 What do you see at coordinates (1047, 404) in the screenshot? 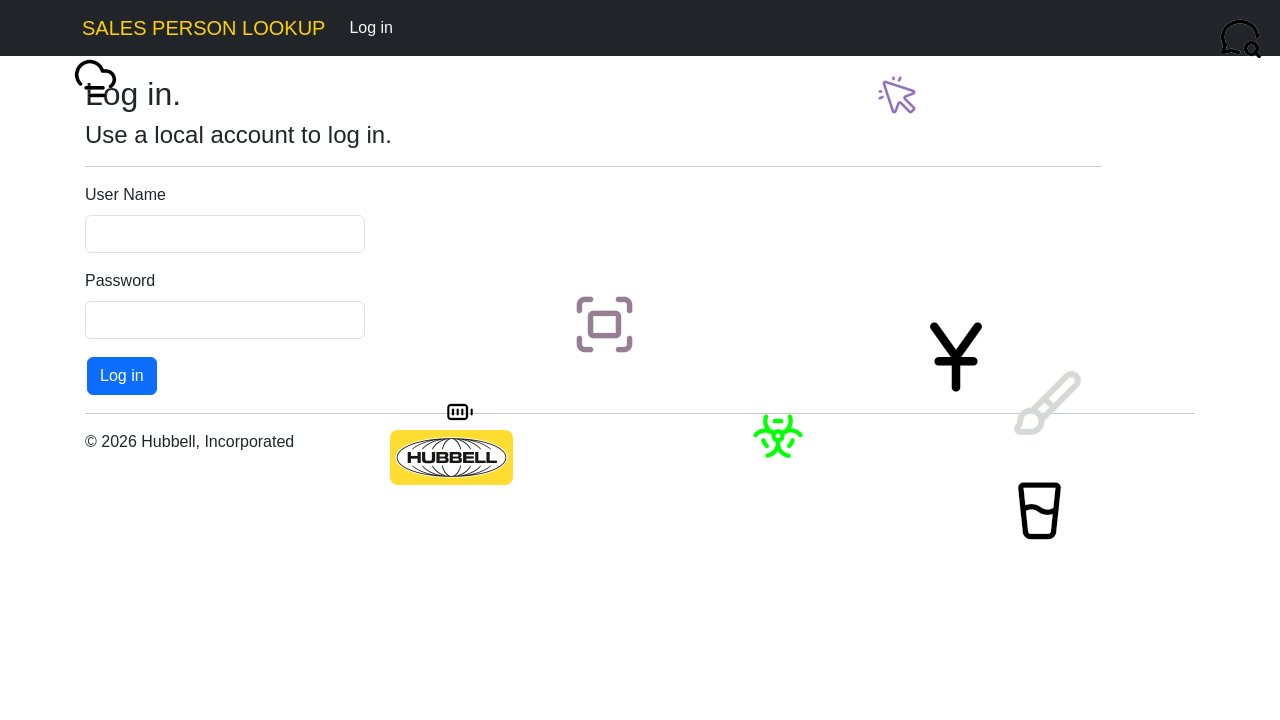
I see `access drawing or painting tools` at bounding box center [1047, 404].